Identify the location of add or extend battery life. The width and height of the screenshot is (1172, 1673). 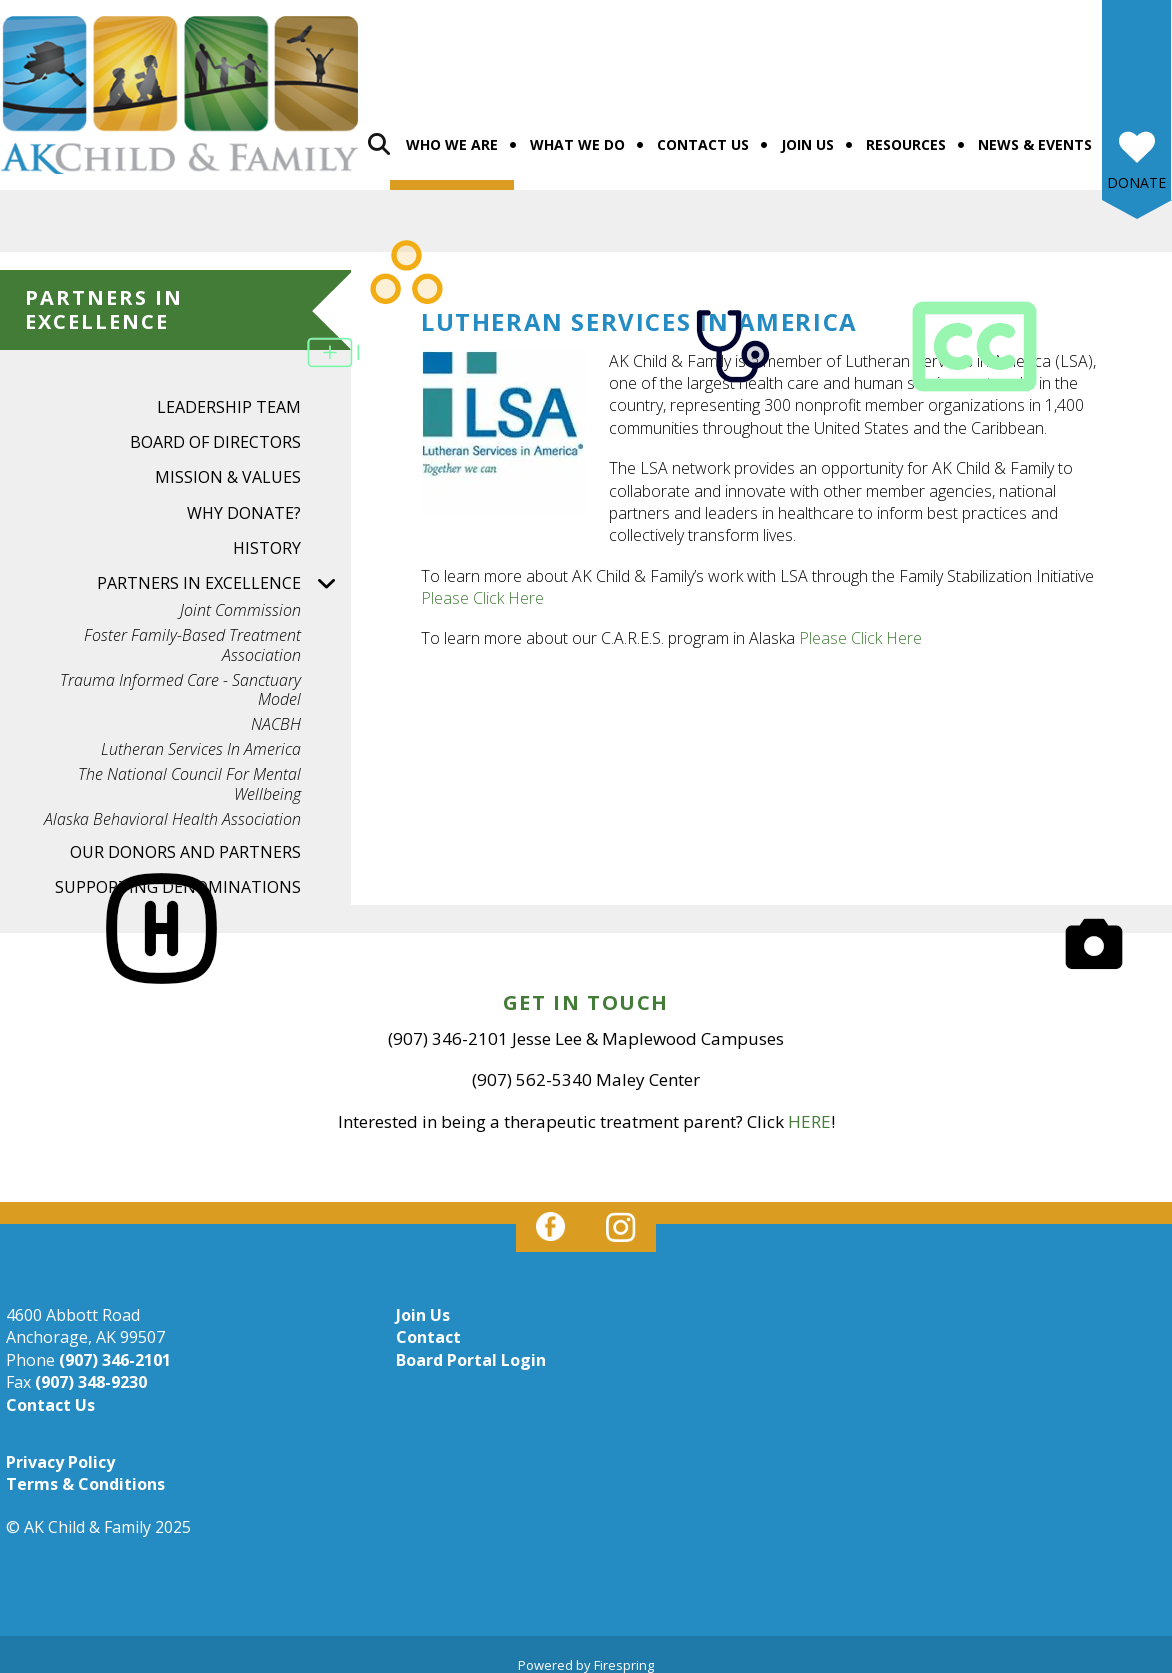
(332, 352).